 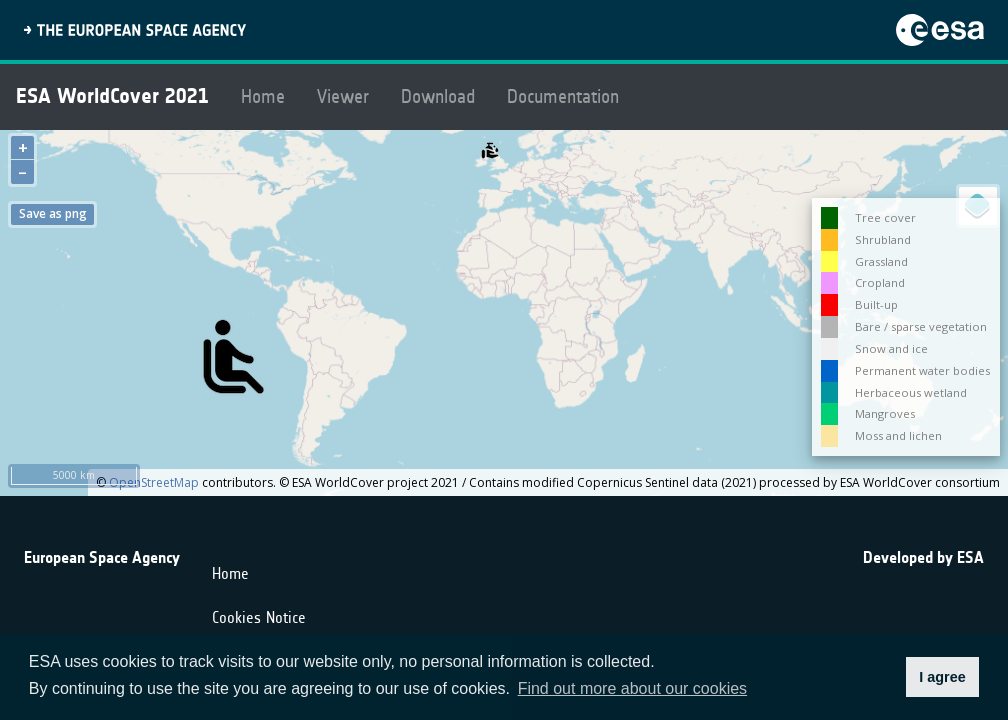 What do you see at coordinates (234, 358) in the screenshot?
I see `indicates seat recline is available` at bounding box center [234, 358].